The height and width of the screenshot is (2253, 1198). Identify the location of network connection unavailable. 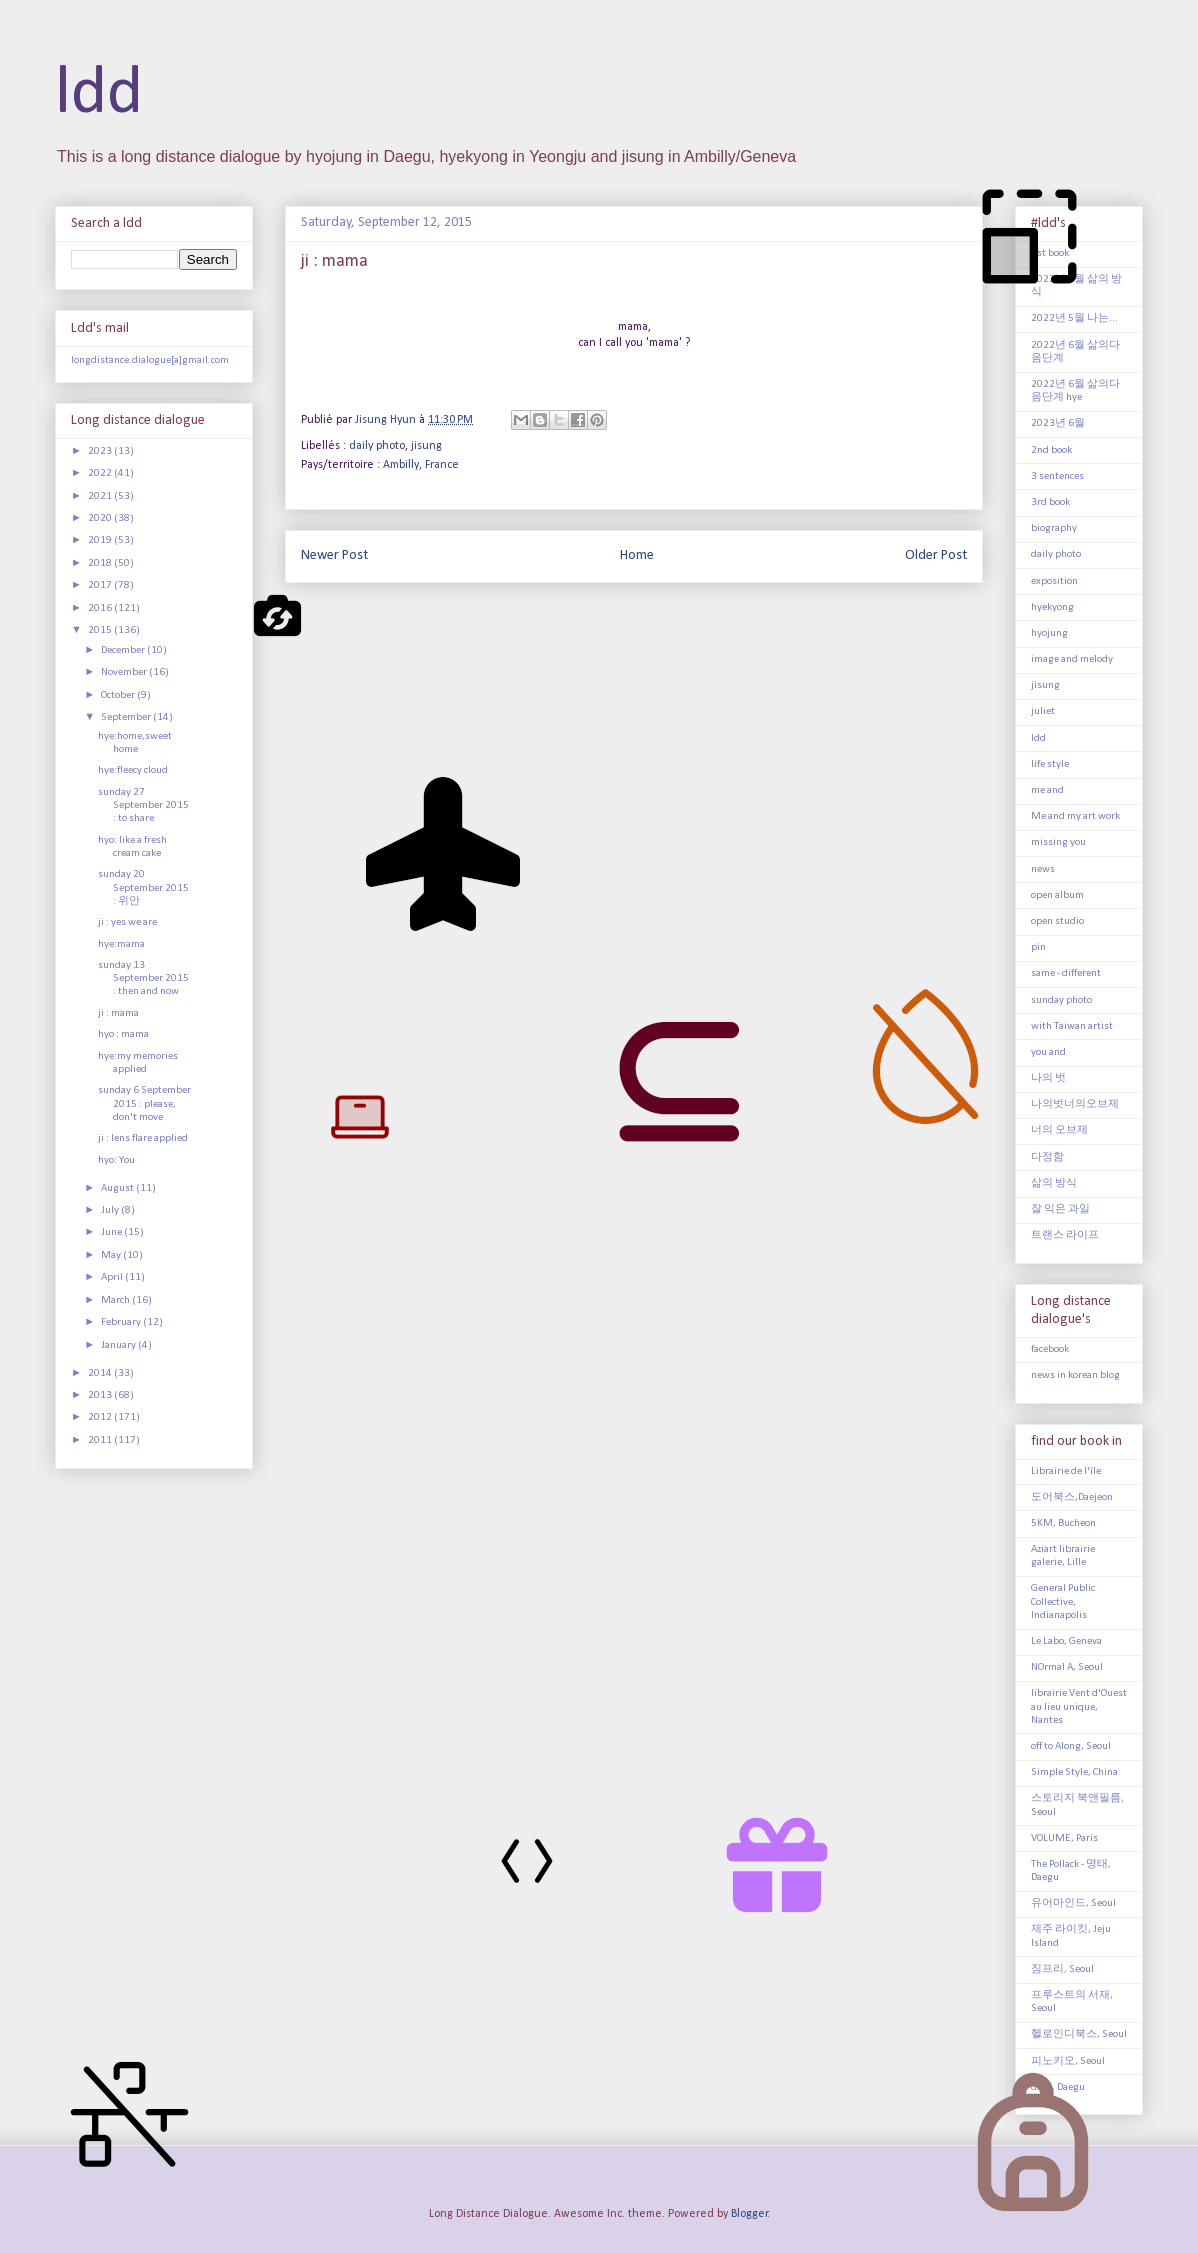
(129, 2116).